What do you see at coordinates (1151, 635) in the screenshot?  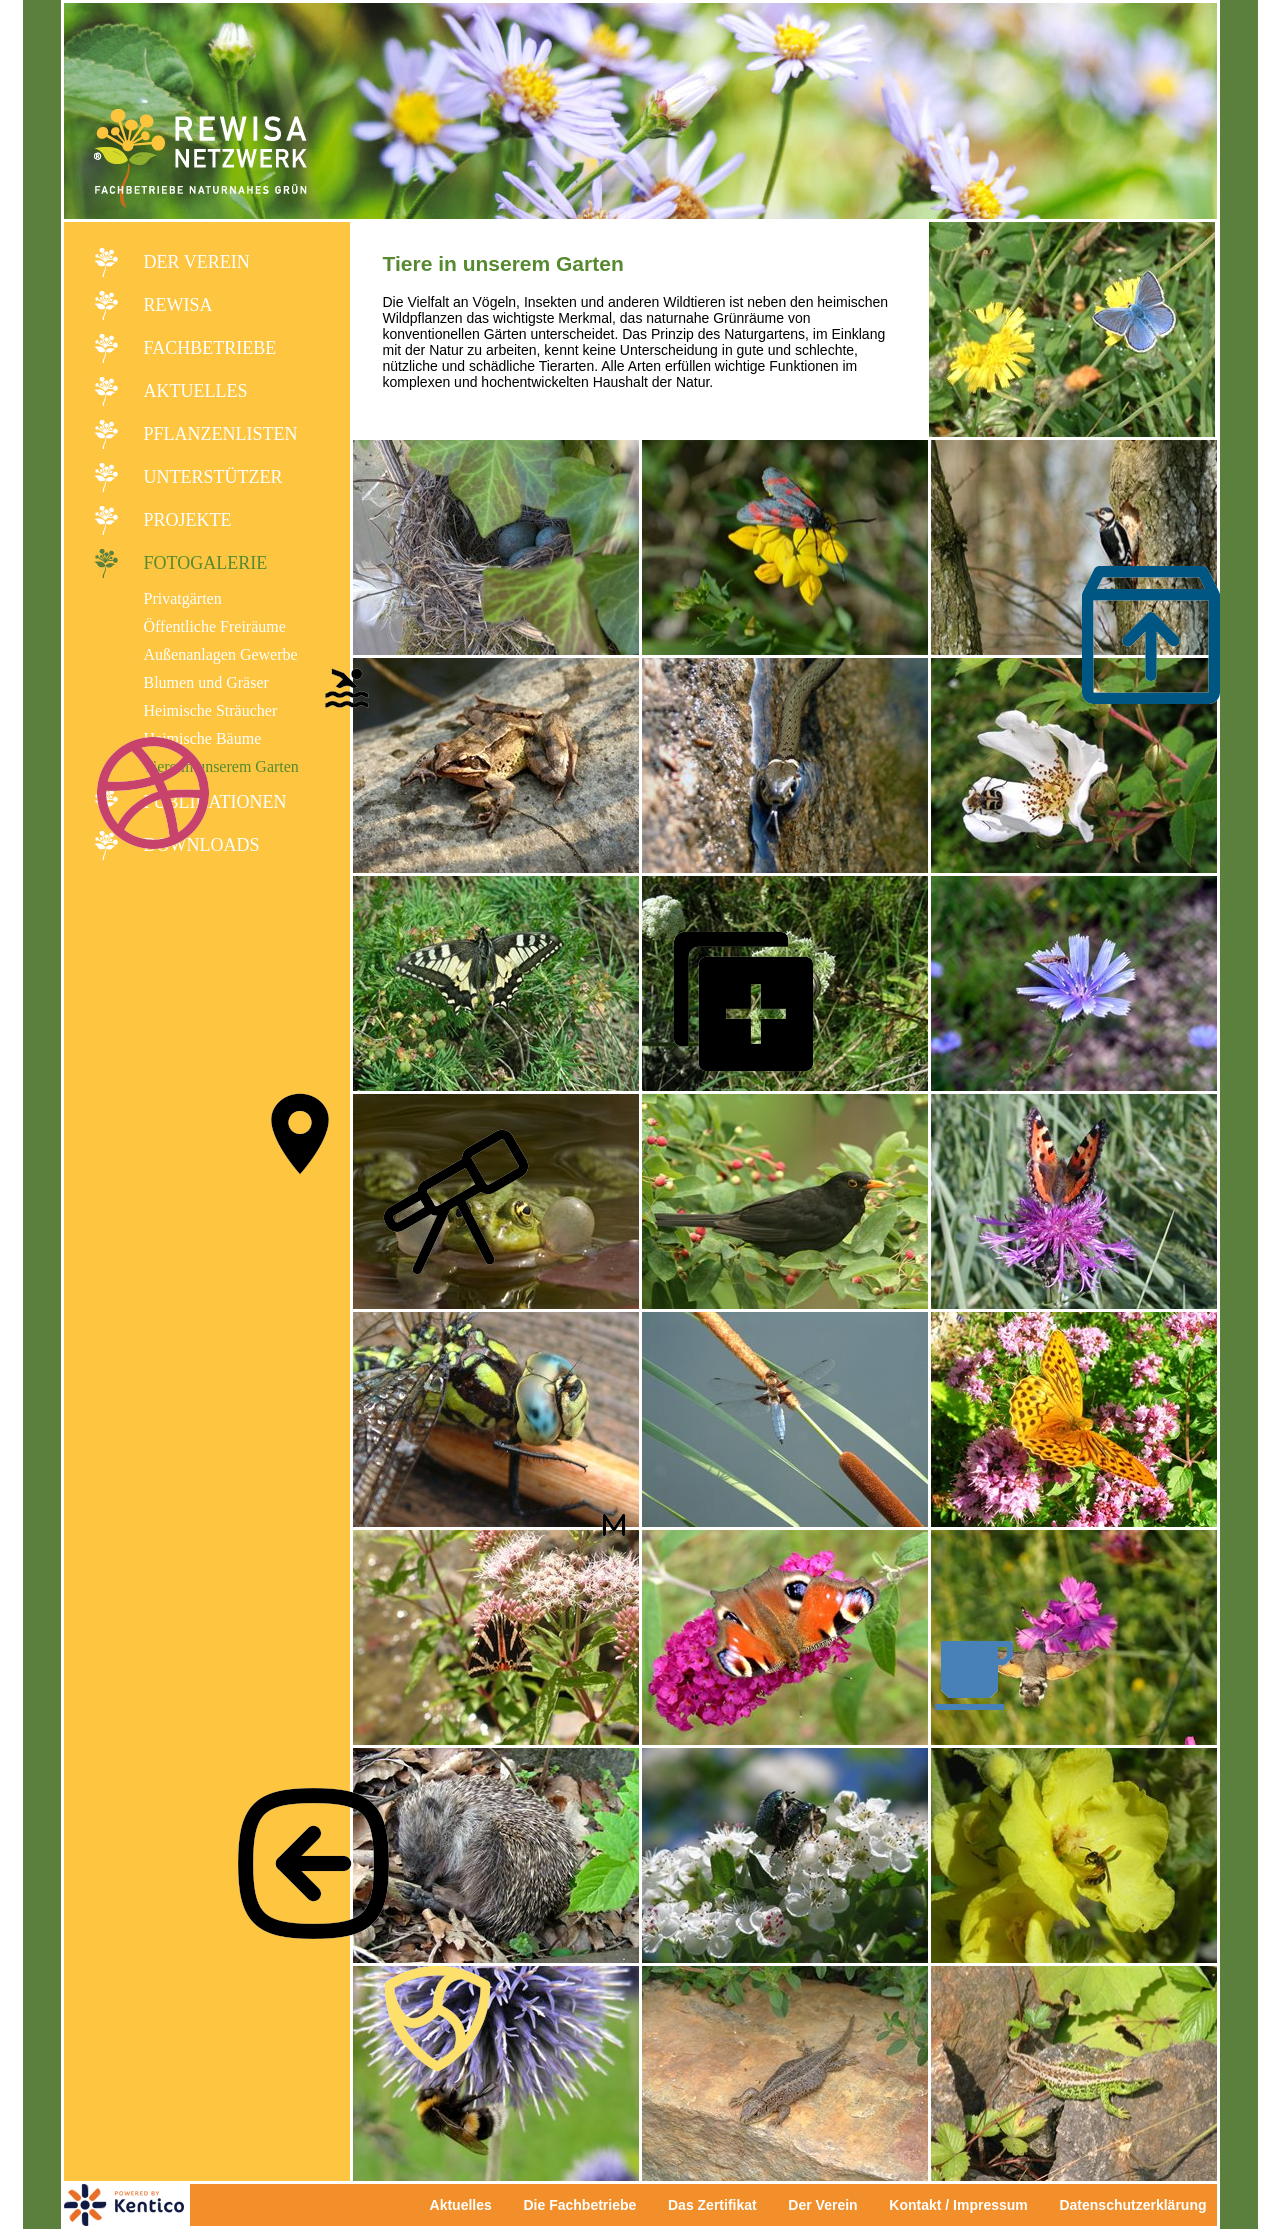 I see `upload to storage or cloud` at bounding box center [1151, 635].